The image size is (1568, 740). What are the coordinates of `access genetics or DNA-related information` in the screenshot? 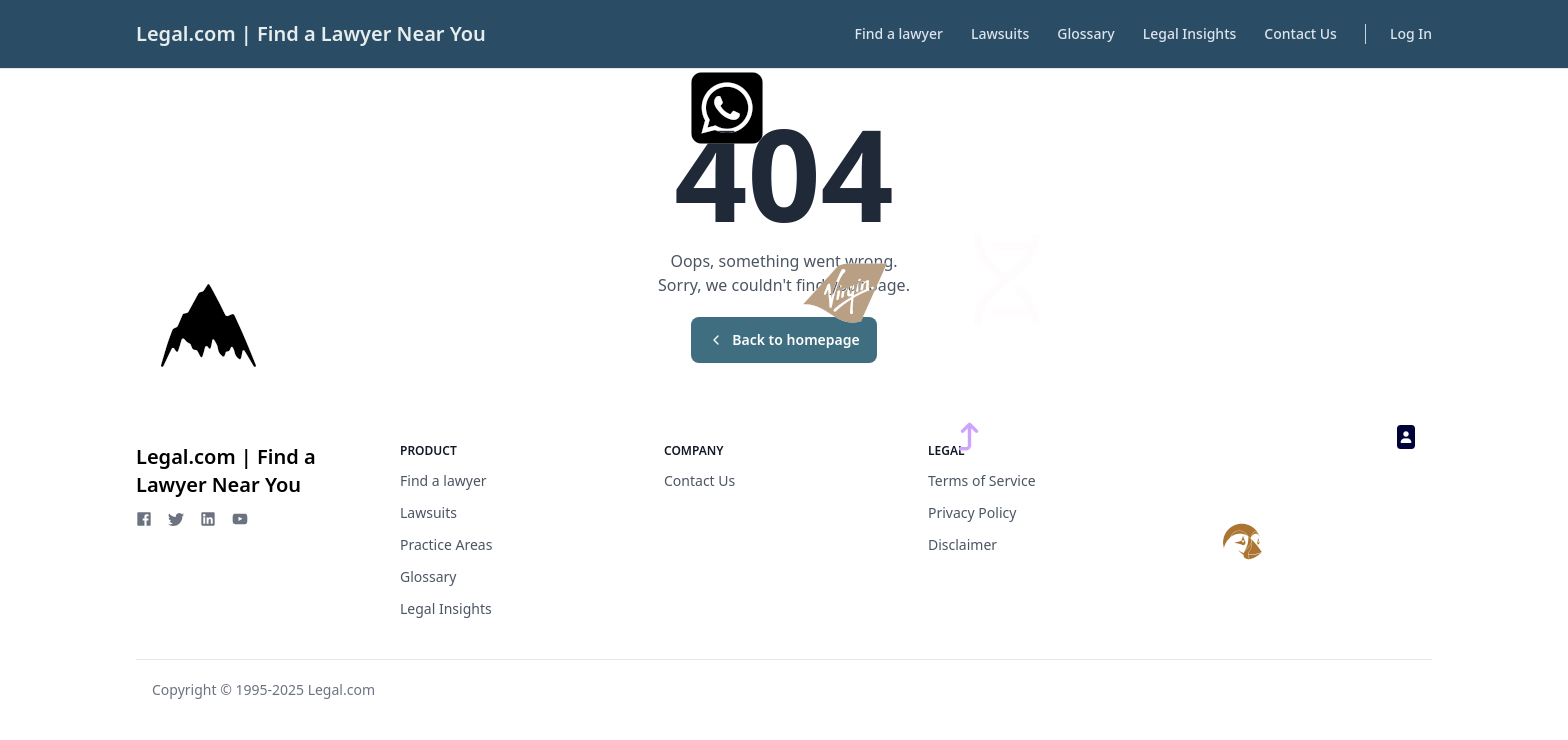 It's located at (1006, 279).